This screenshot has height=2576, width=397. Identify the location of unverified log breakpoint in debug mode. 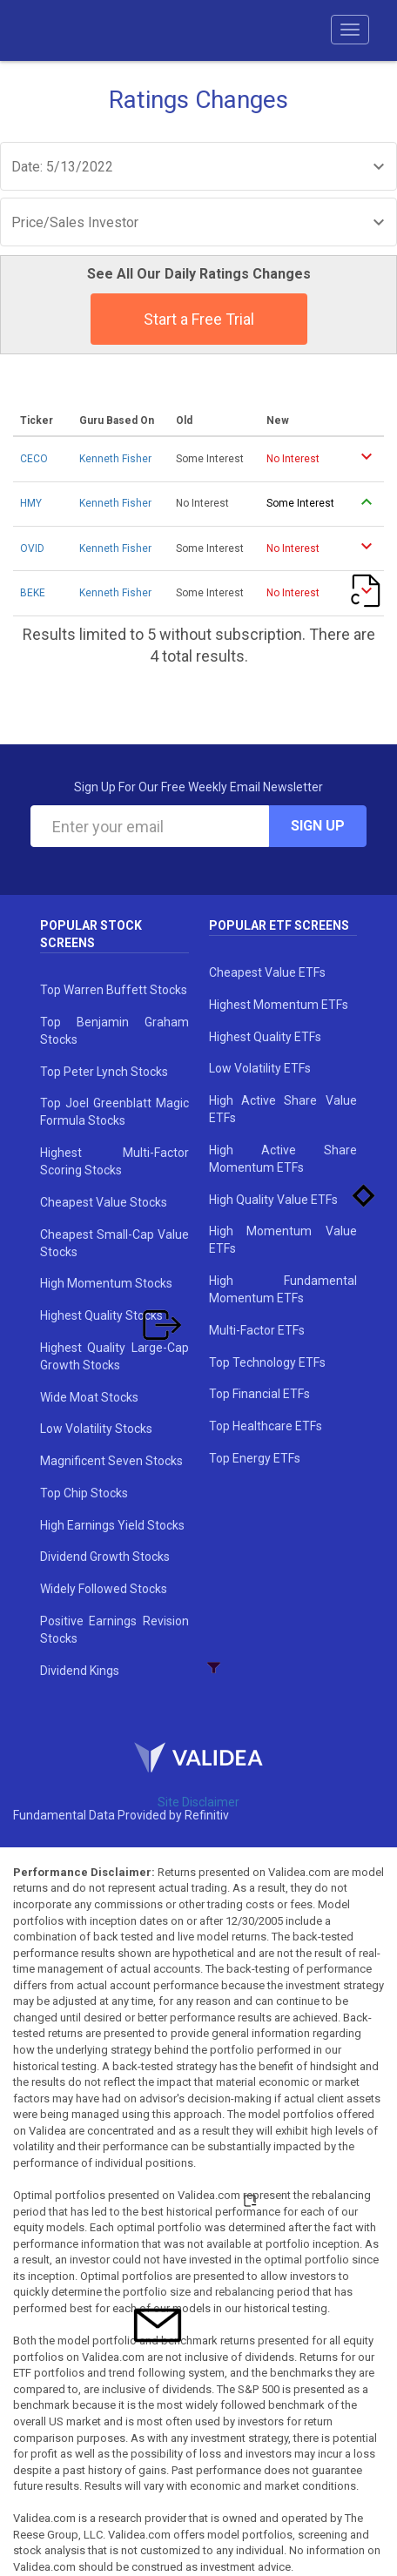
(363, 1195).